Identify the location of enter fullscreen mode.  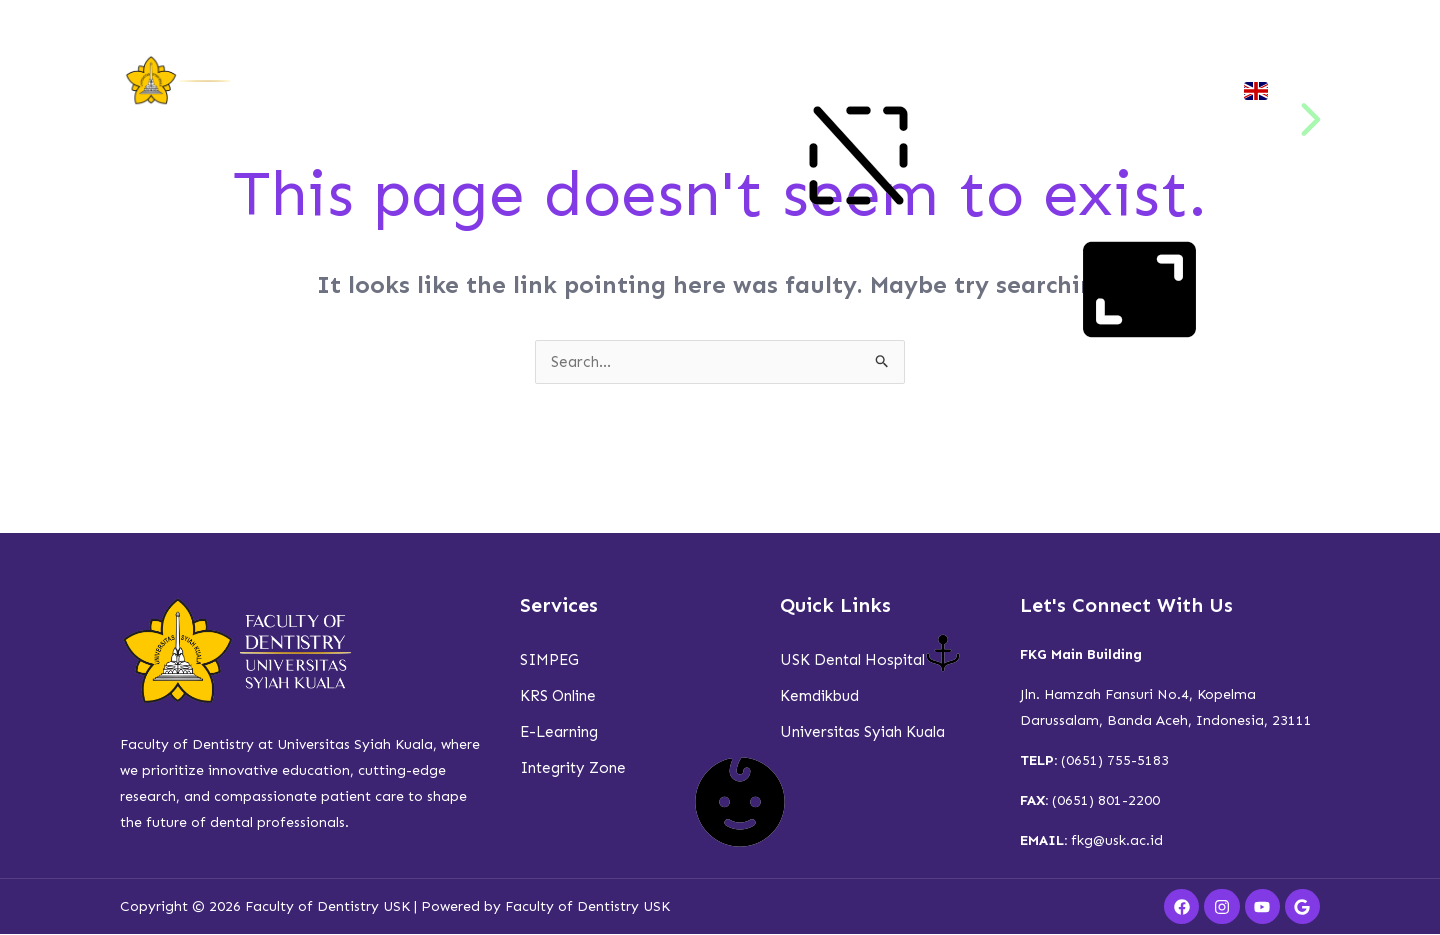
(1139, 289).